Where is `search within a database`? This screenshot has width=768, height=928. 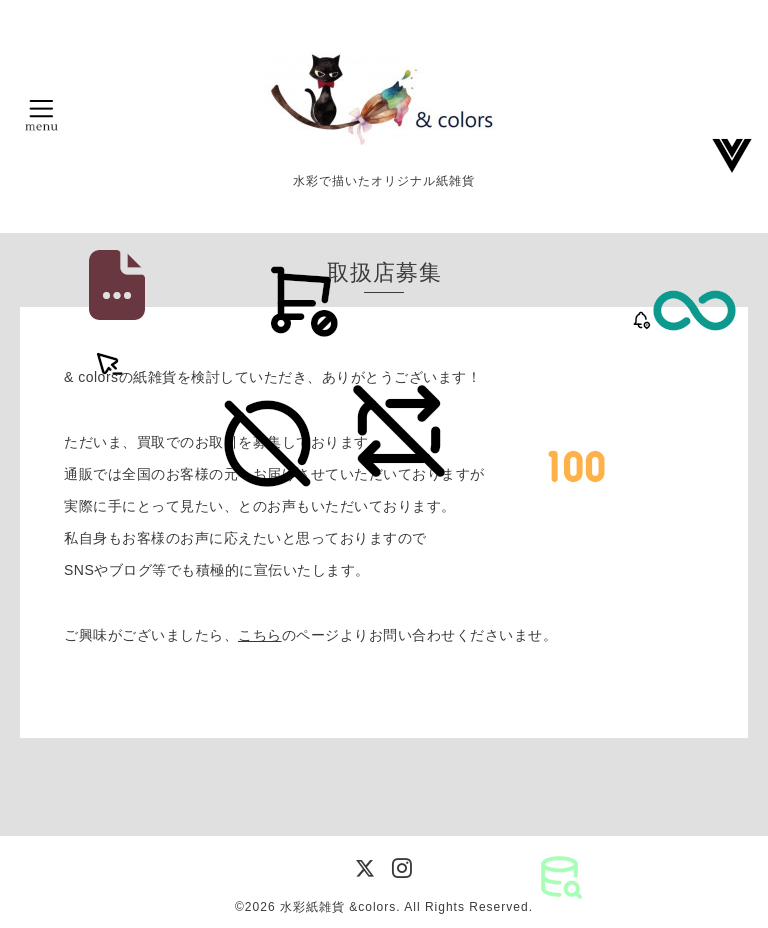 search within a database is located at coordinates (559, 876).